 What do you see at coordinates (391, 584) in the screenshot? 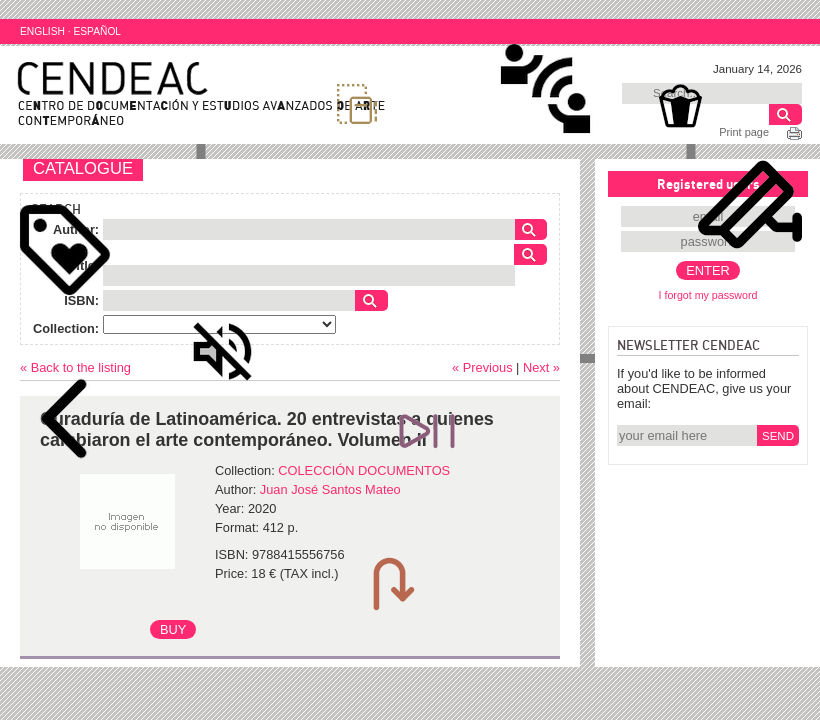
I see `make a u-turn to the right` at bounding box center [391, 584].